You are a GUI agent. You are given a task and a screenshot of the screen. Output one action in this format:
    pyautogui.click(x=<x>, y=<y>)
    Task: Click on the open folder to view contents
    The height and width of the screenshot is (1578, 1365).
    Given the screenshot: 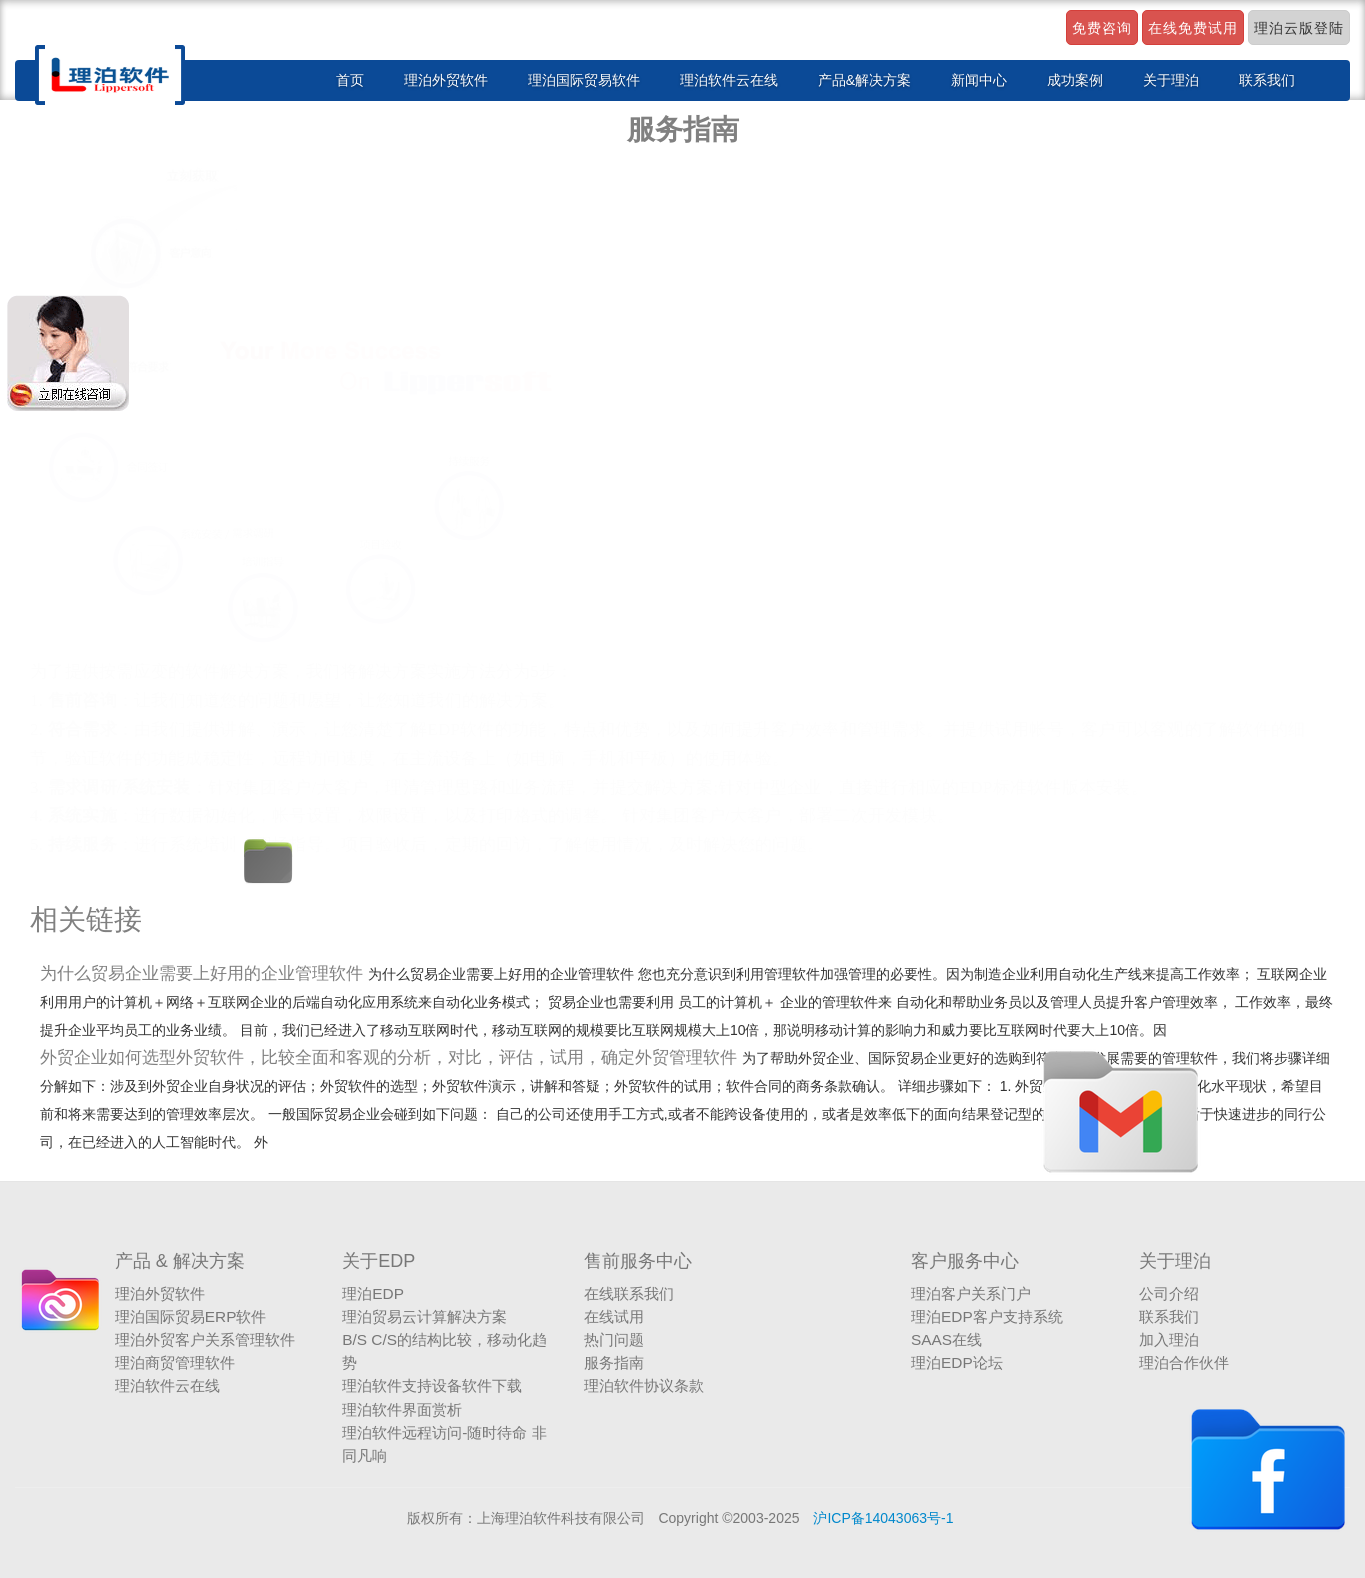 What is the action you would take?
    pyautogui.click(x=268, y=861)
    